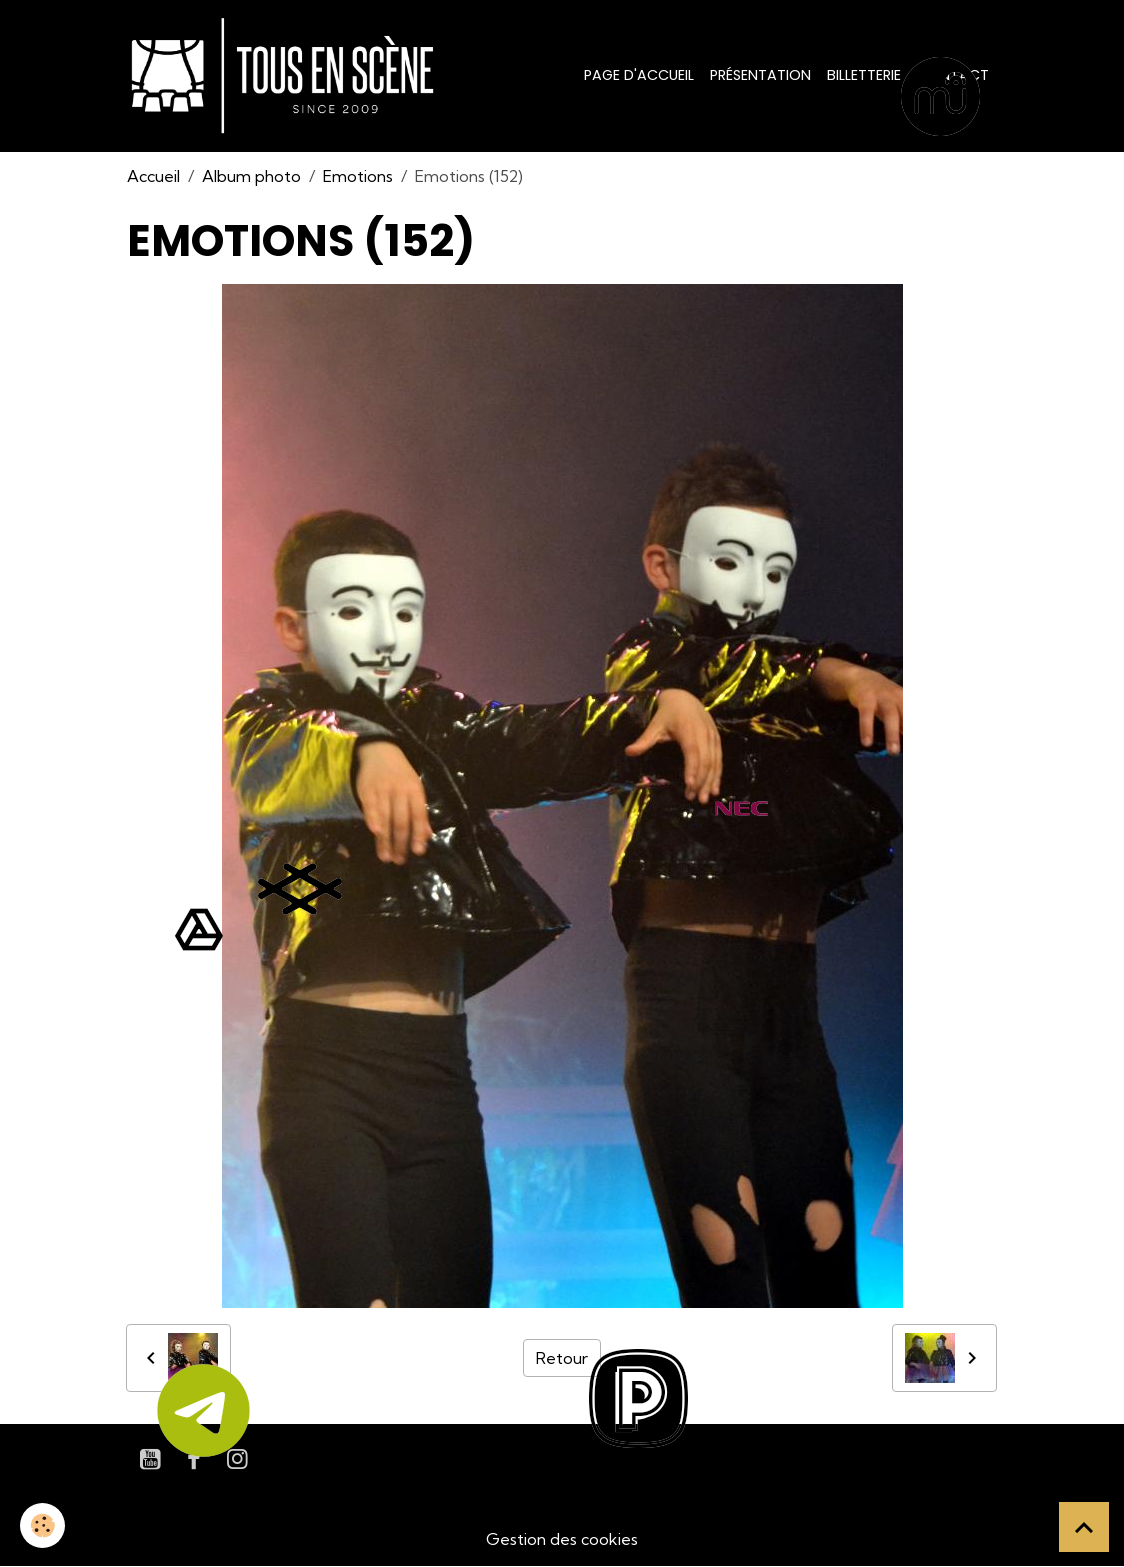  What do you see at coordinates (199, 930) in the screenshot?
I see `open Google Drive` at bounding box center [199, 930].